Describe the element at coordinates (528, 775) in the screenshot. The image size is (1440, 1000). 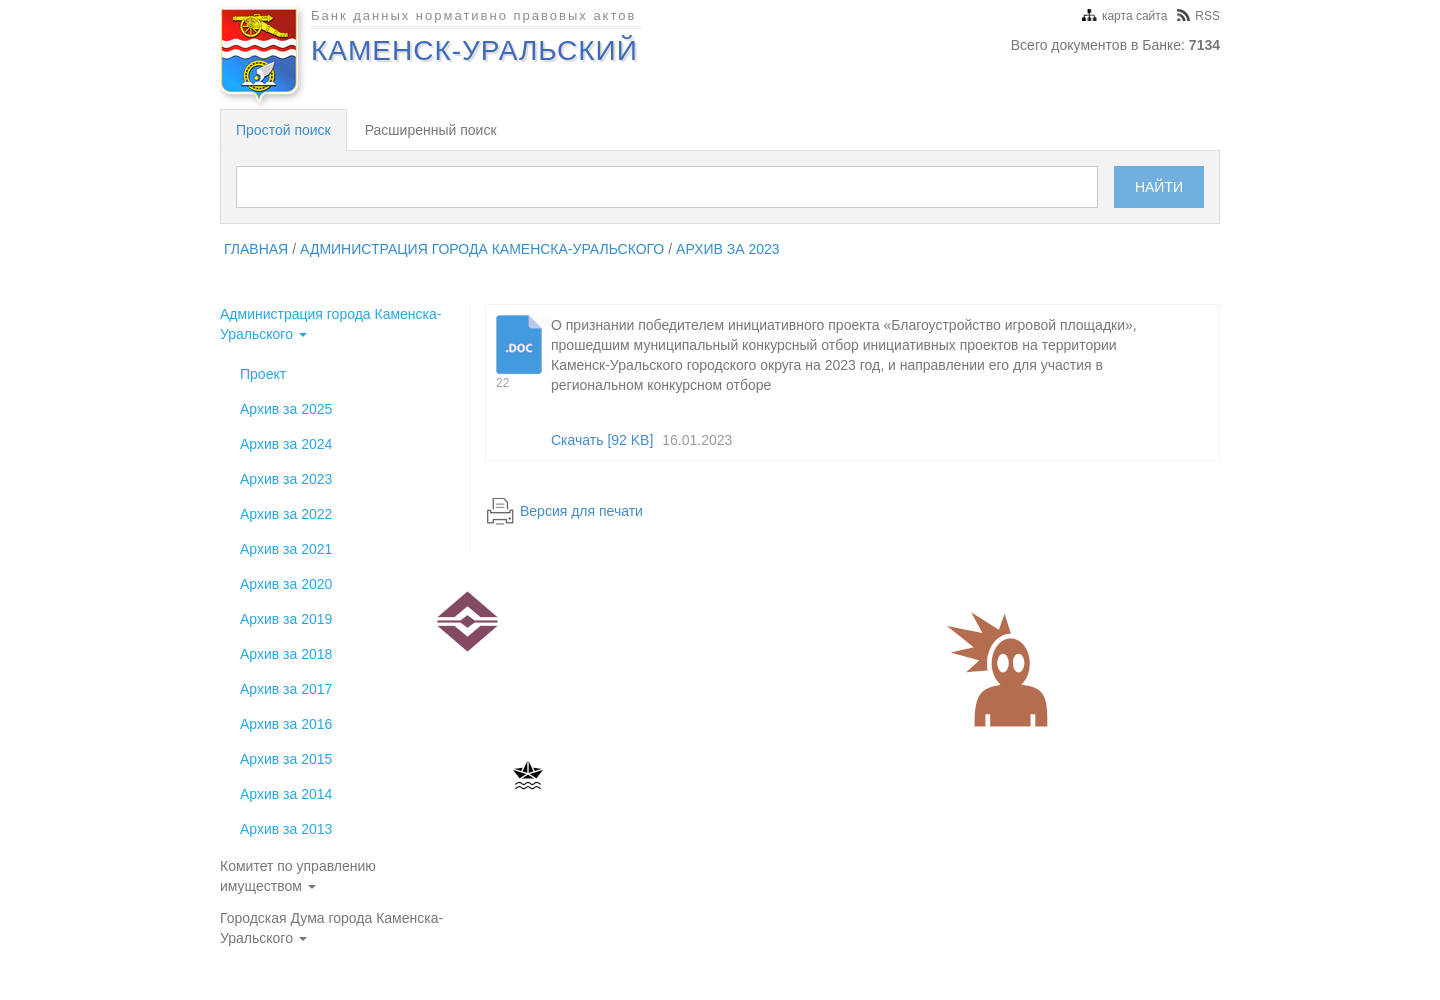
I see `send a message or note` at that location.